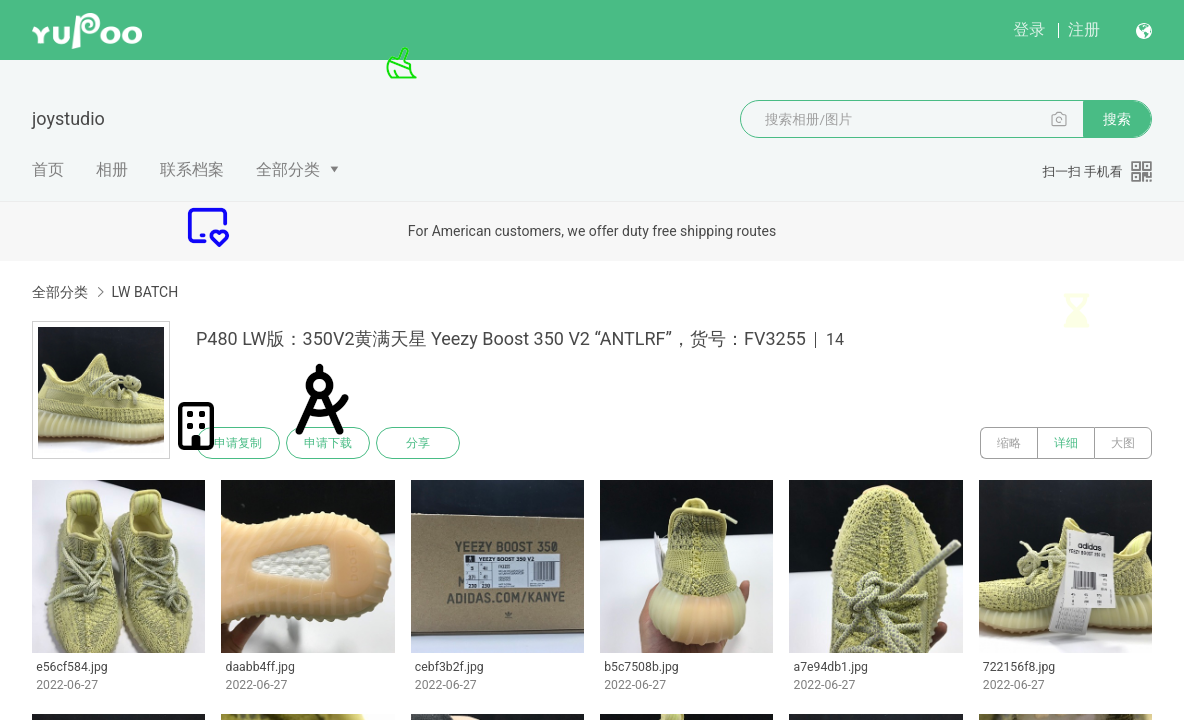 The image size is (1184, 720). What do you see at coordinates (1076, 310) in the screenshot?
I see `indicates time remaining or countdown in progress` at bounding box center [1076, 310].